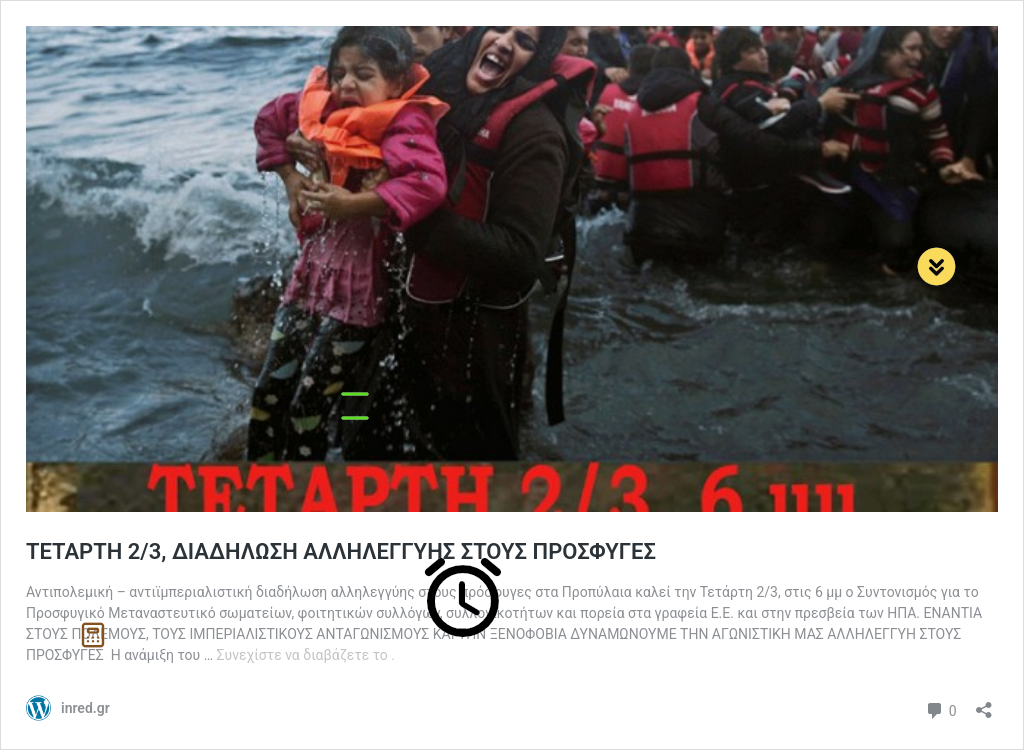 This screenshot has height=750, width=1024. What do you see at coordinates (355, 406) in the screenshot?
I see `switch to large or spacious list view` at bounding box center [355, 406].